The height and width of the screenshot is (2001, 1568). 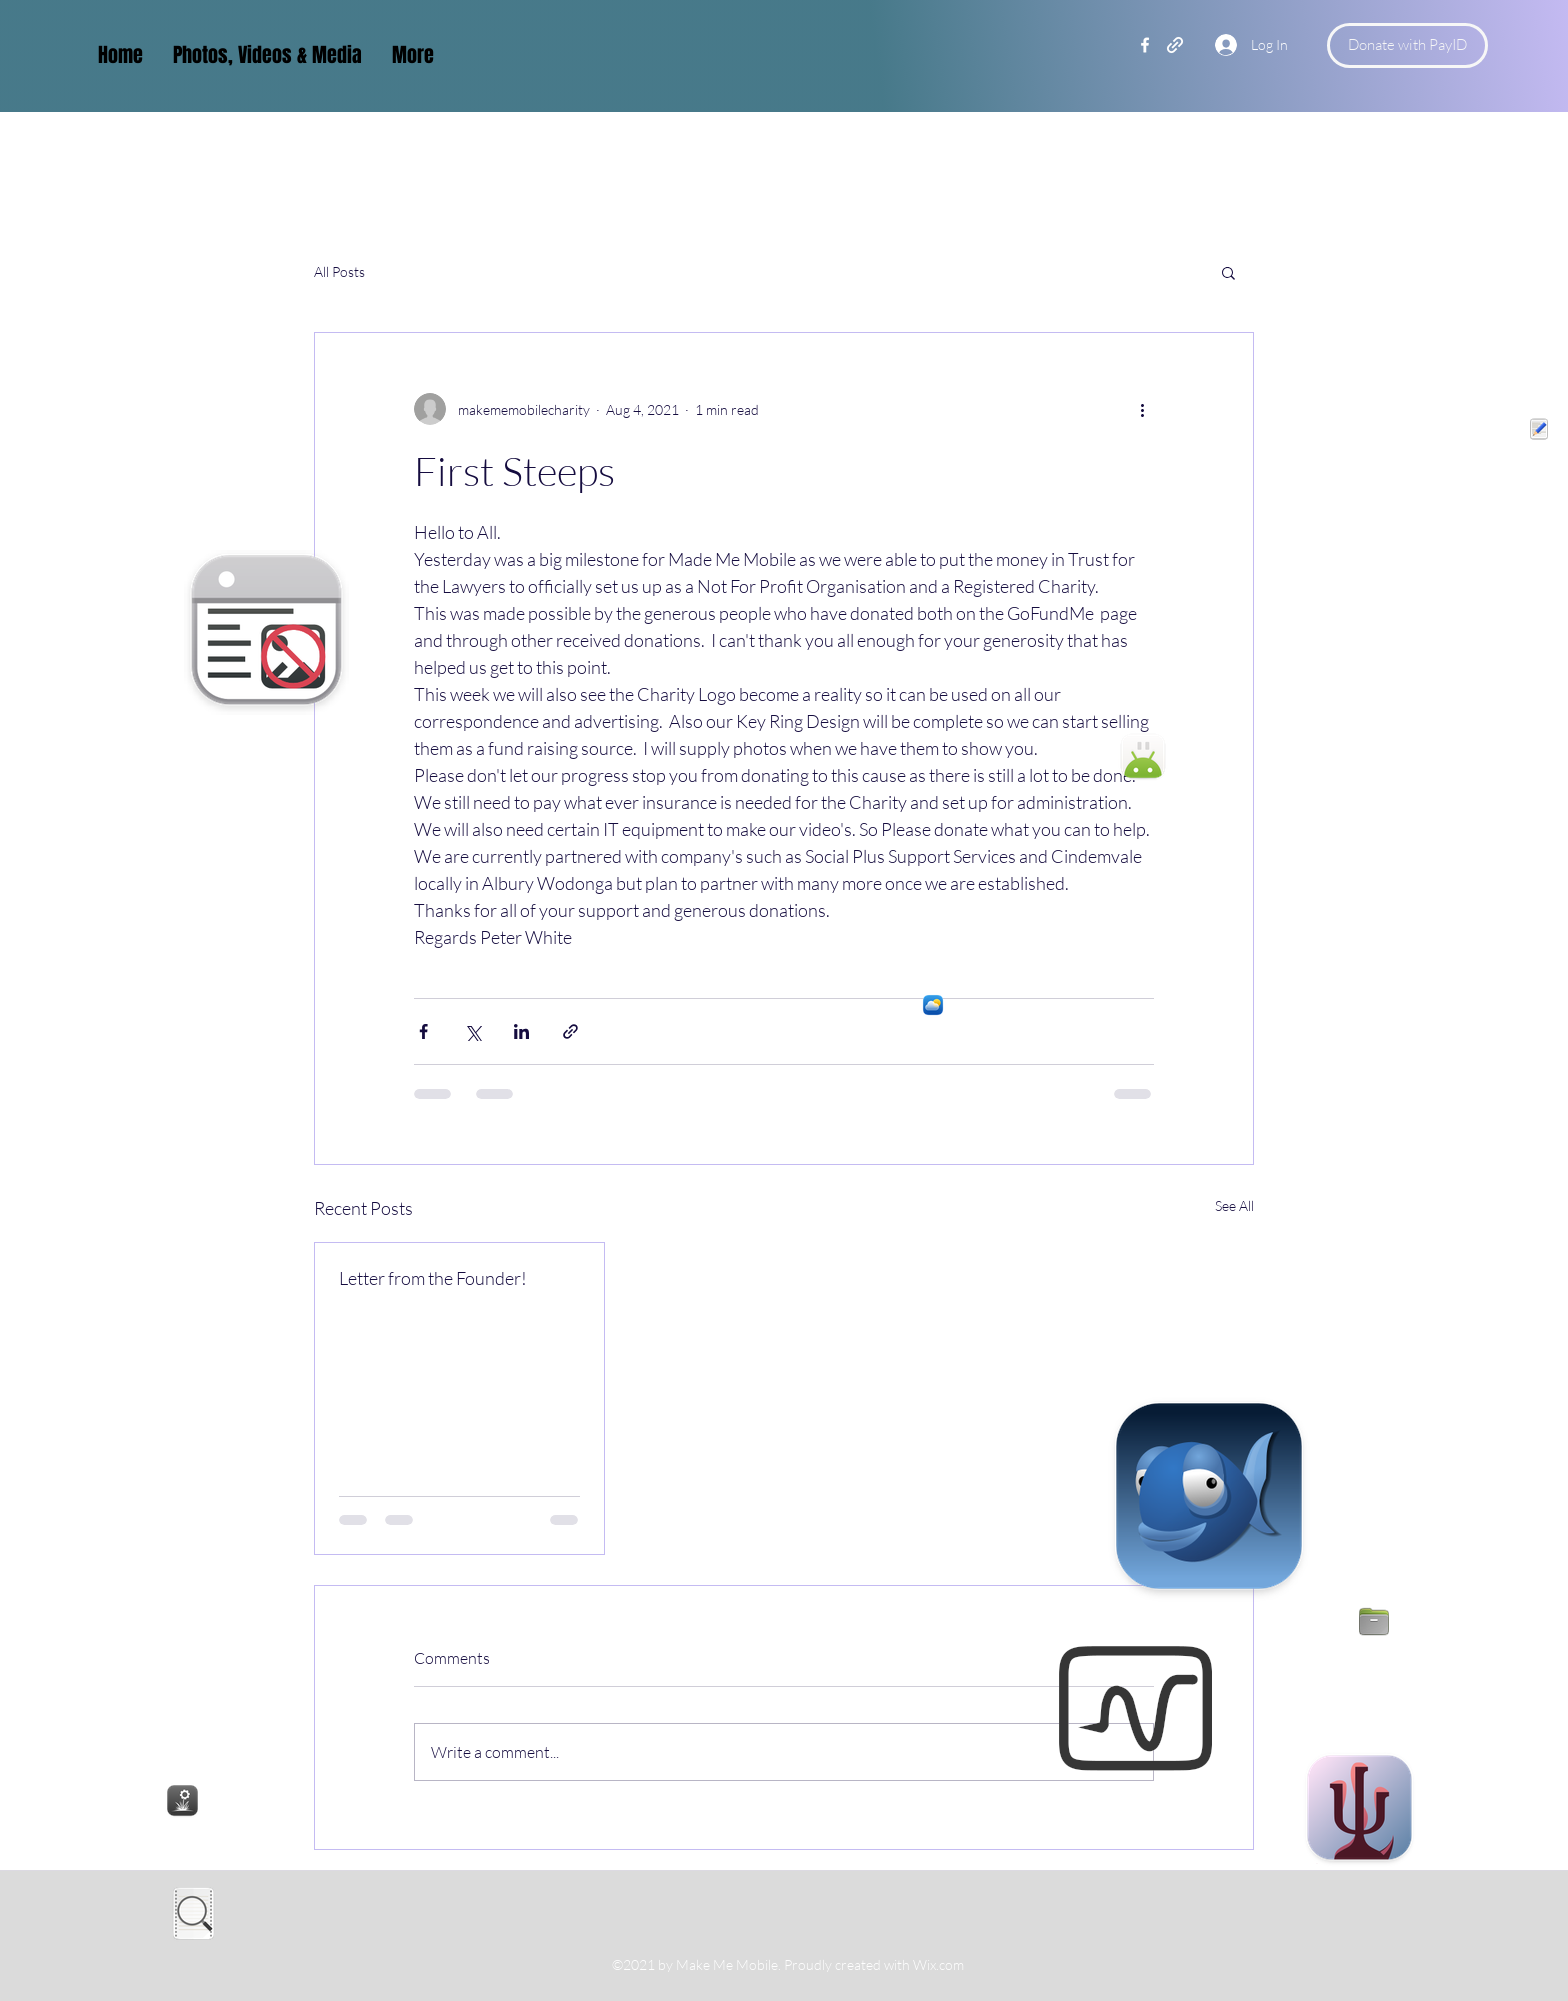 What do you see at coordinates (1359, 1807) in the screenshot?
I see `open hydrus network media management application` at bounding box center [1359, 1807].